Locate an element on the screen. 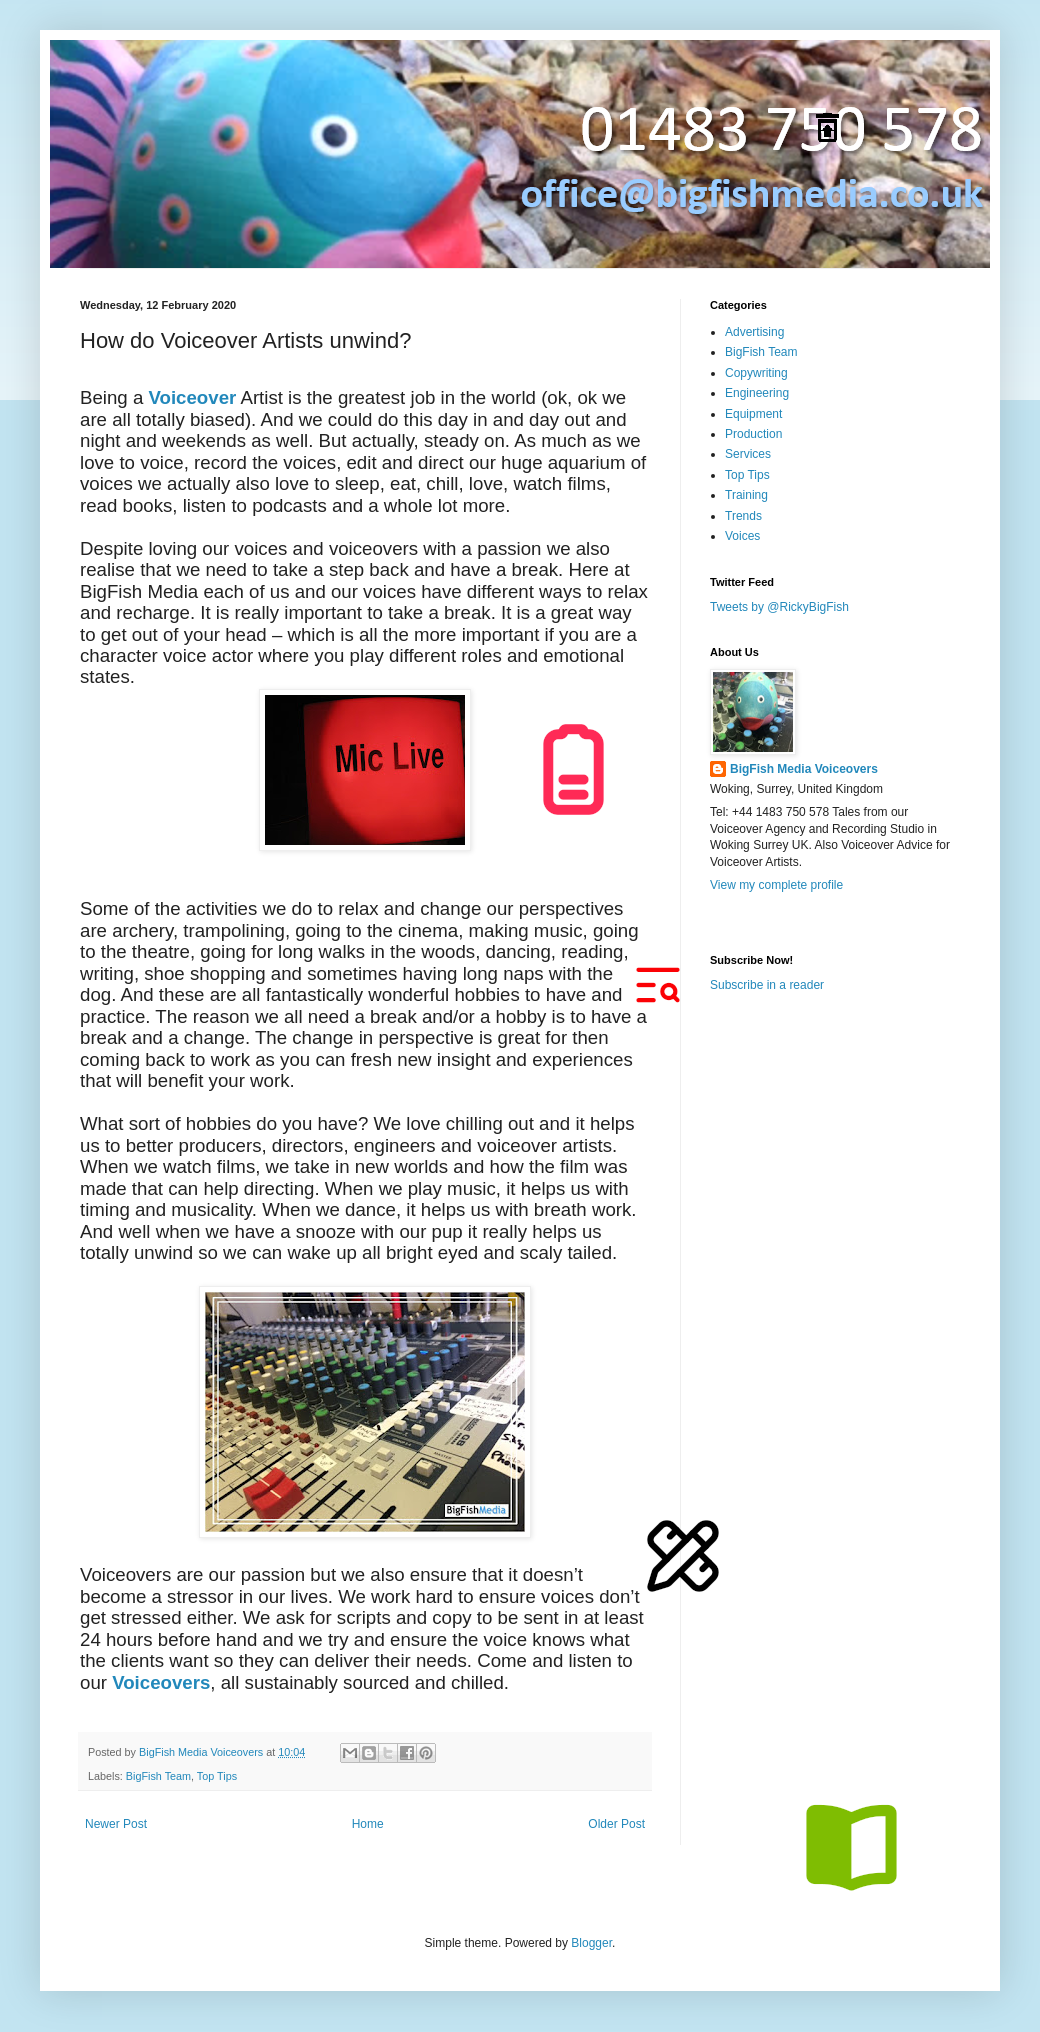  restore a deleted item from trash is located at coordinates (827, 127).